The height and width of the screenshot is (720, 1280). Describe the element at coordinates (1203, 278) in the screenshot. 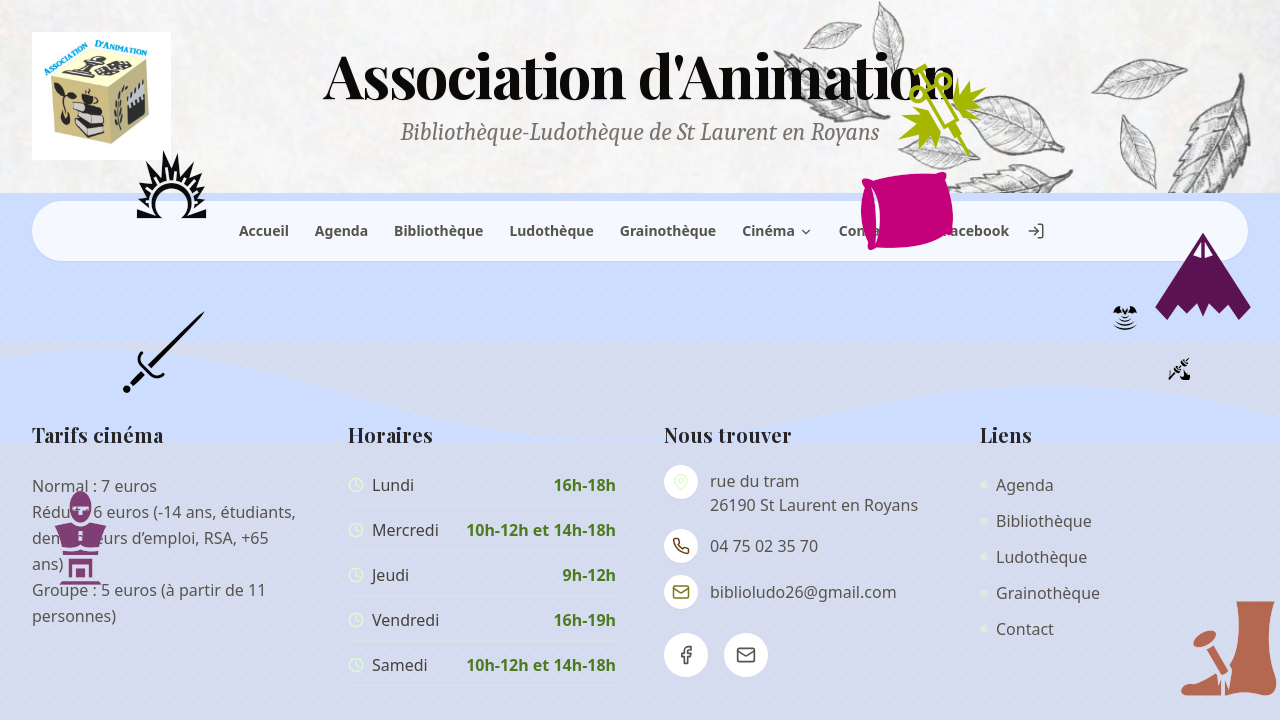

I see `stealth bomber aircraft unit in a strategy game` at that location.